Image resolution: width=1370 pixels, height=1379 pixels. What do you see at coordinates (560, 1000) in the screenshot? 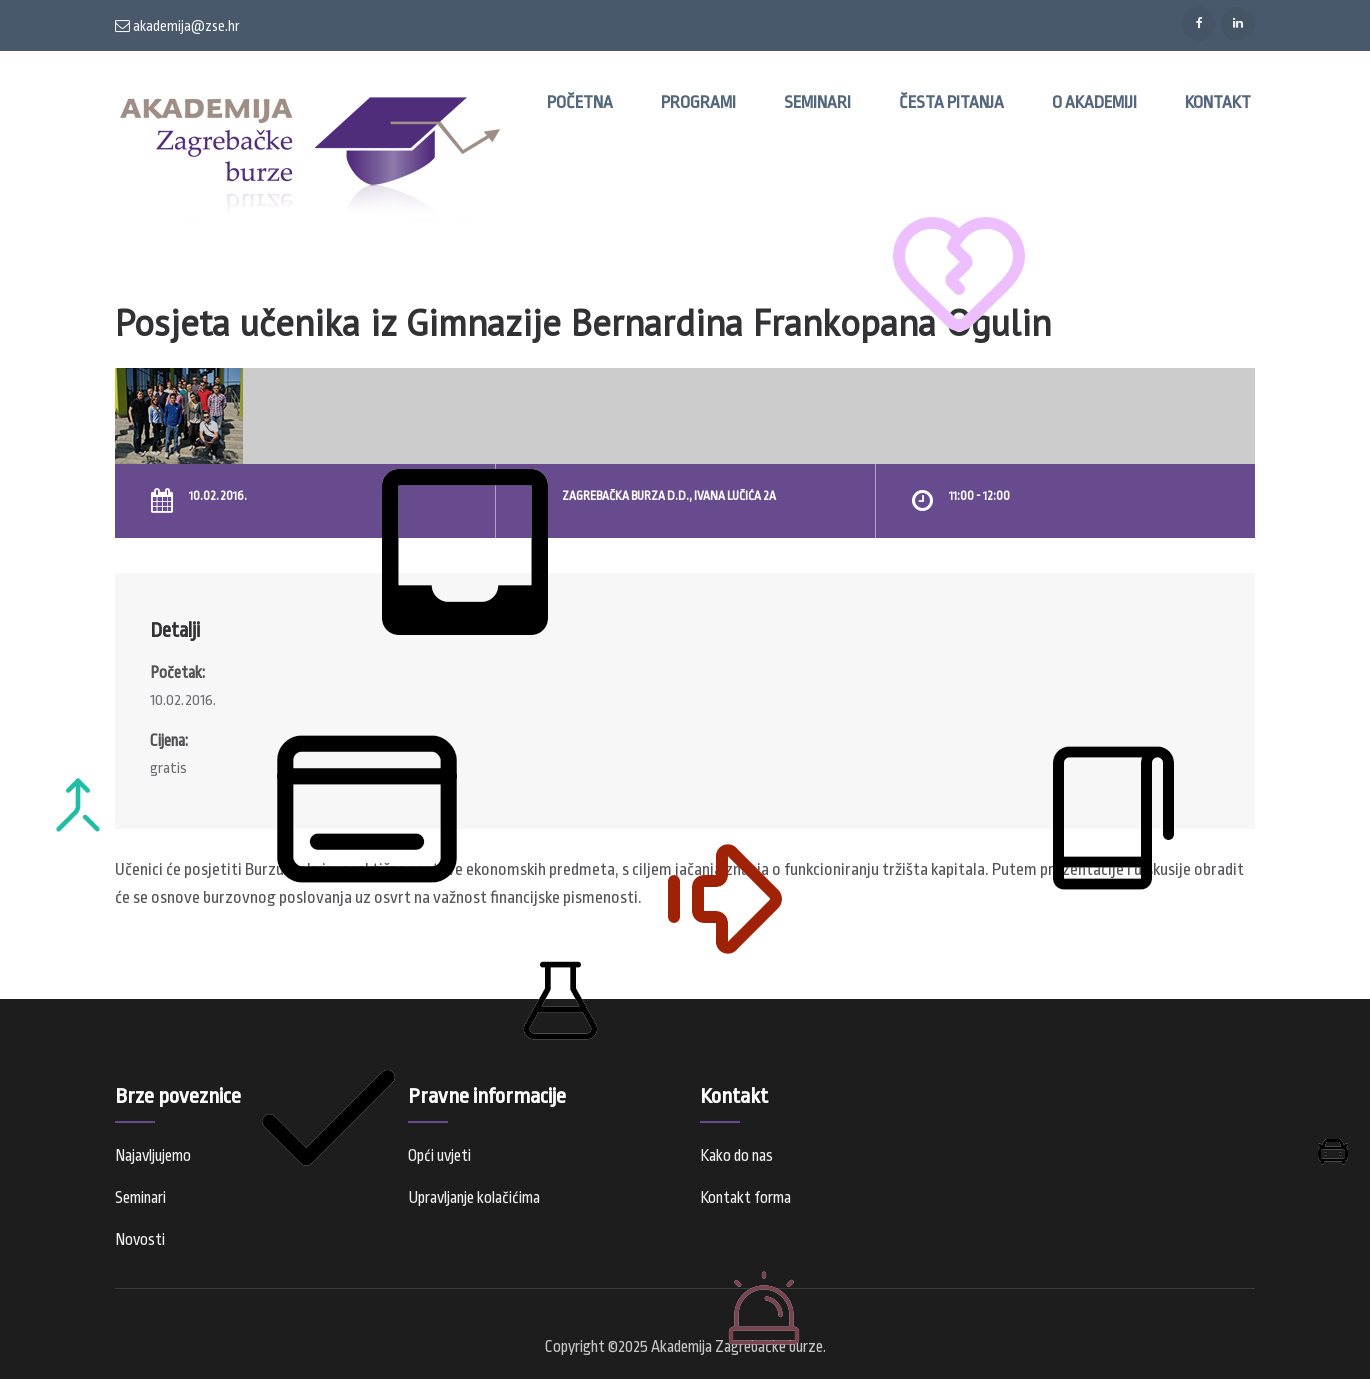
I see `access experimental or beta features` at bounding box center [560, 1000].